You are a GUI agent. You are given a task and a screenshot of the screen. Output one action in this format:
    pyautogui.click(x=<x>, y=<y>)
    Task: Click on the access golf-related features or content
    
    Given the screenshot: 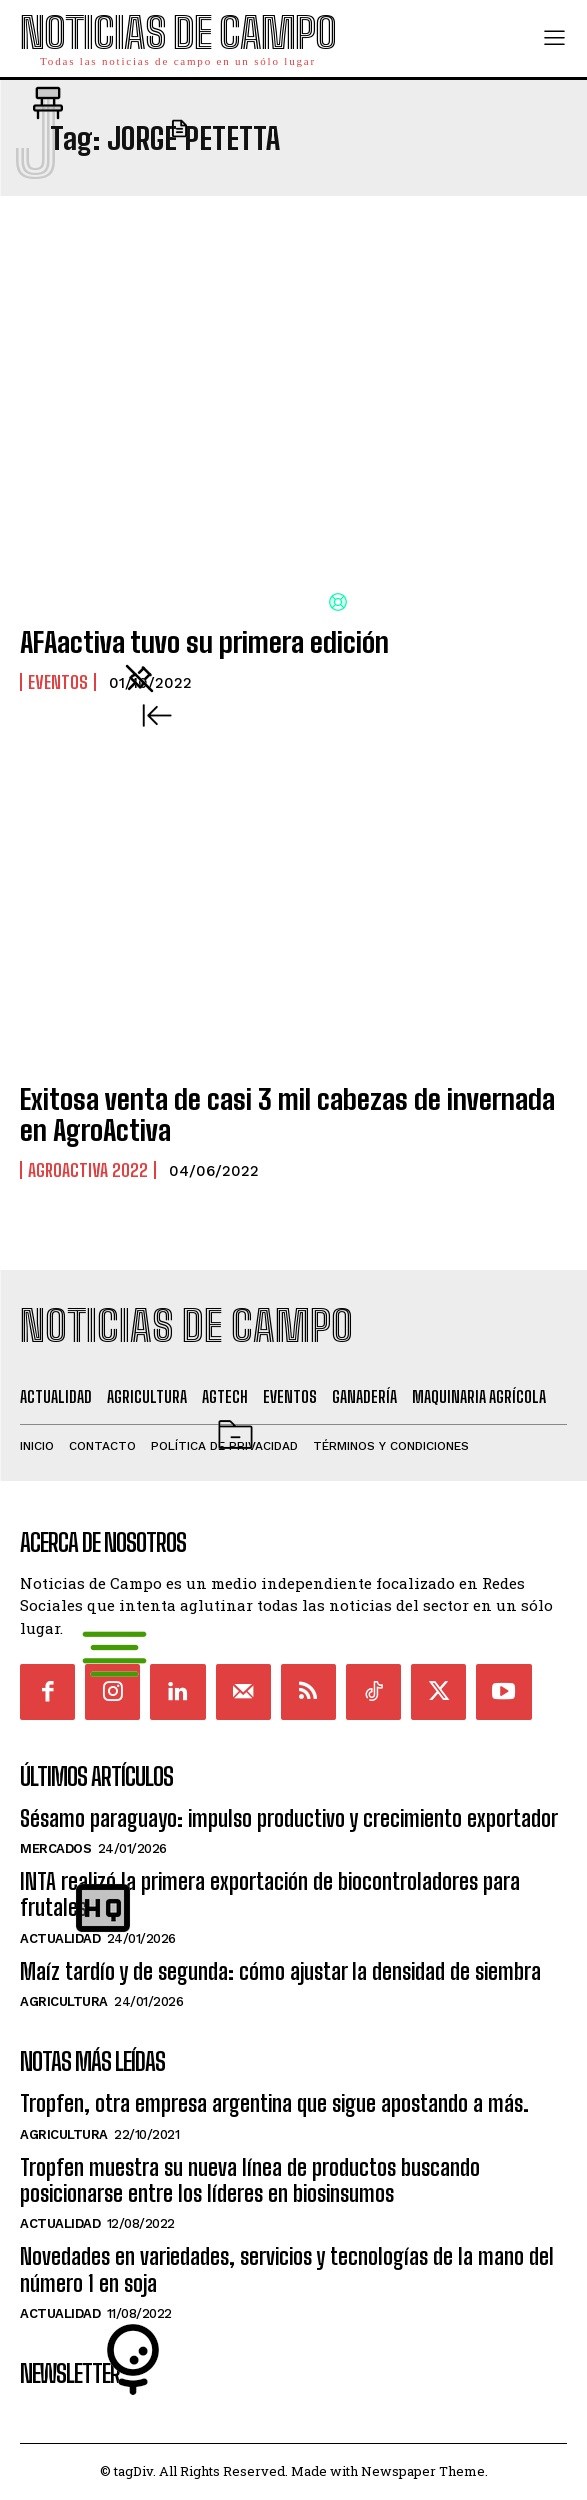 What is the action you would take?
    pyautogui.click(x=133, y=2359)
    